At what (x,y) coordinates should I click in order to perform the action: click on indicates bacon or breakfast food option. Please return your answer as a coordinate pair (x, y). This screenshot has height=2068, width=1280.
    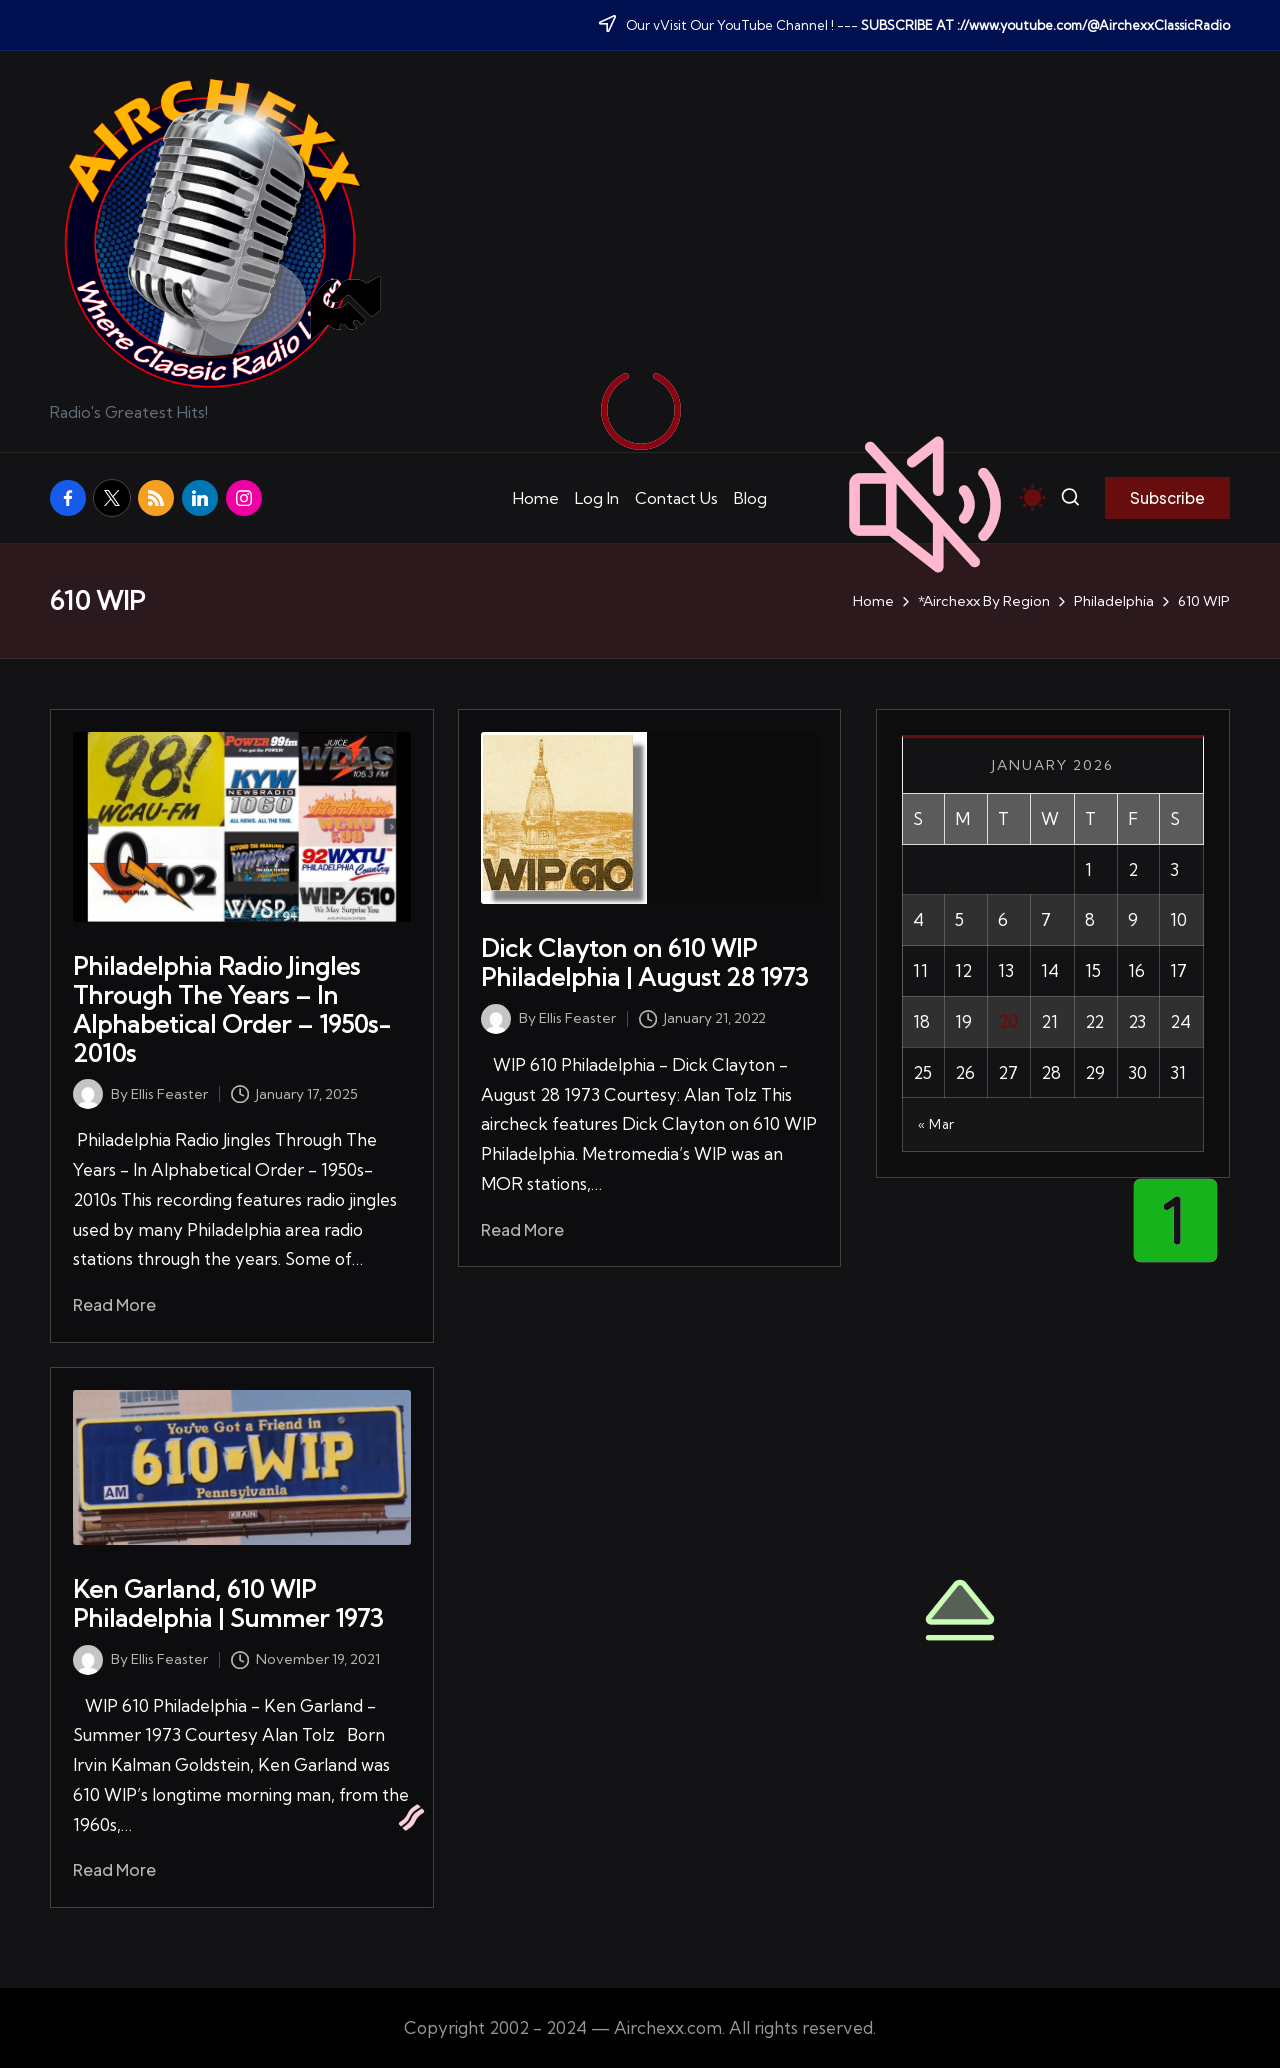
    Looking at the image, I should click on (411, 1817).